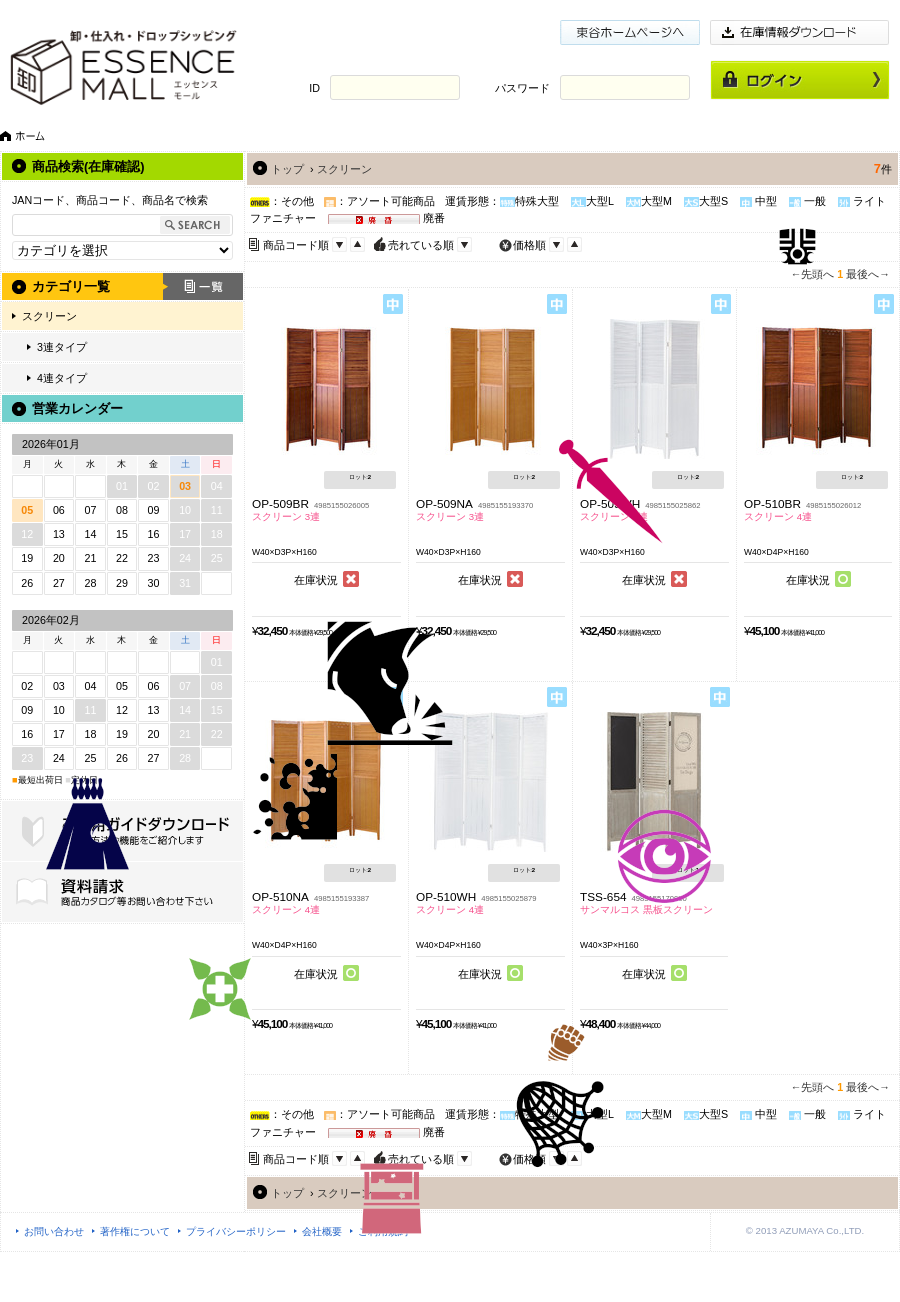  I want to click on access bowling alley locations or games, so click(87, 823).